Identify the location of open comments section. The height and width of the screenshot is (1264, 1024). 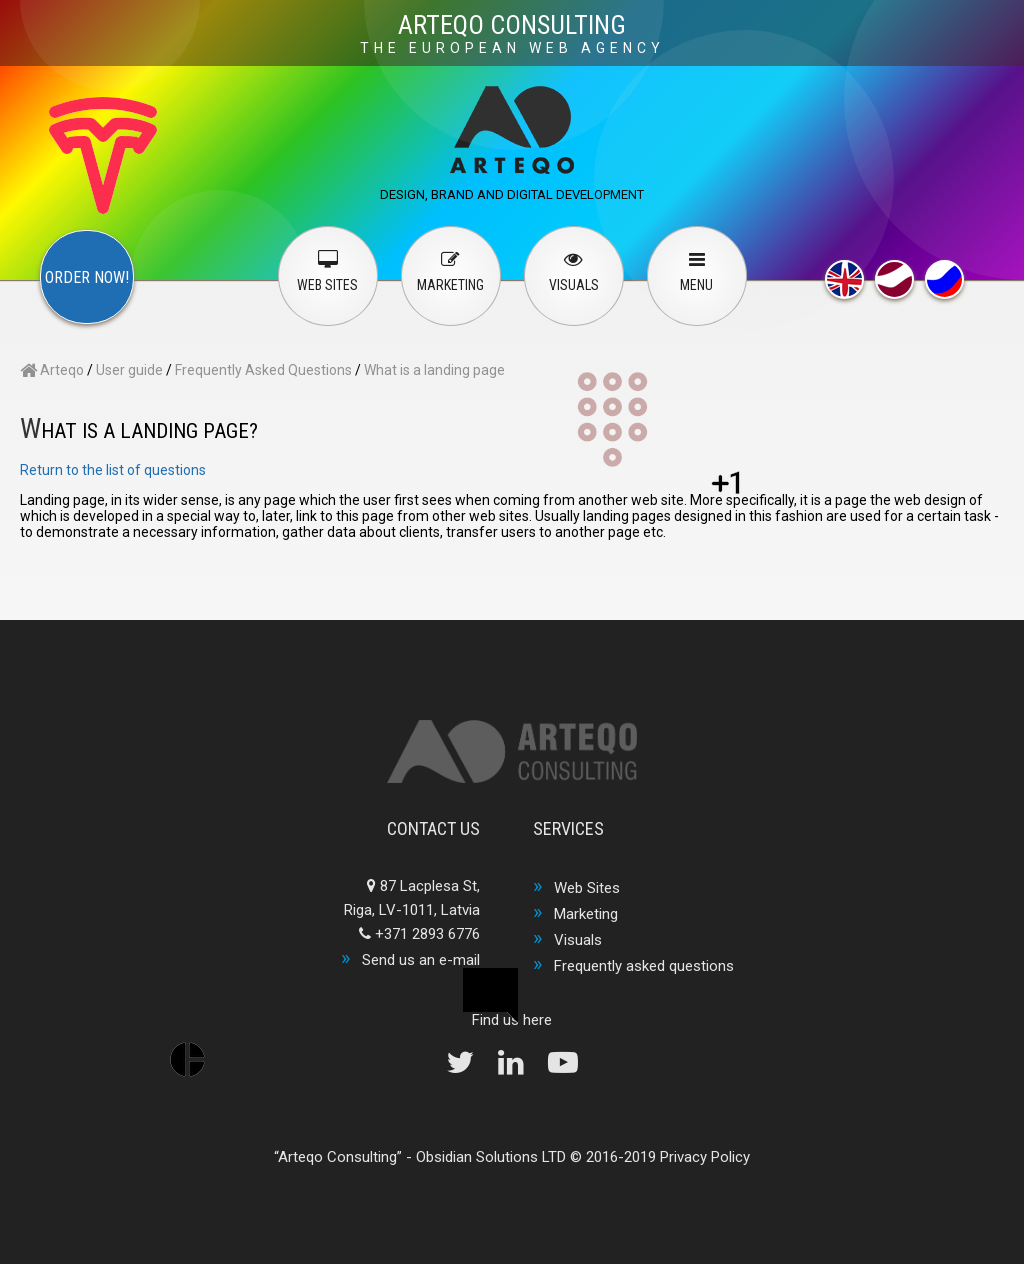
(490, 995).